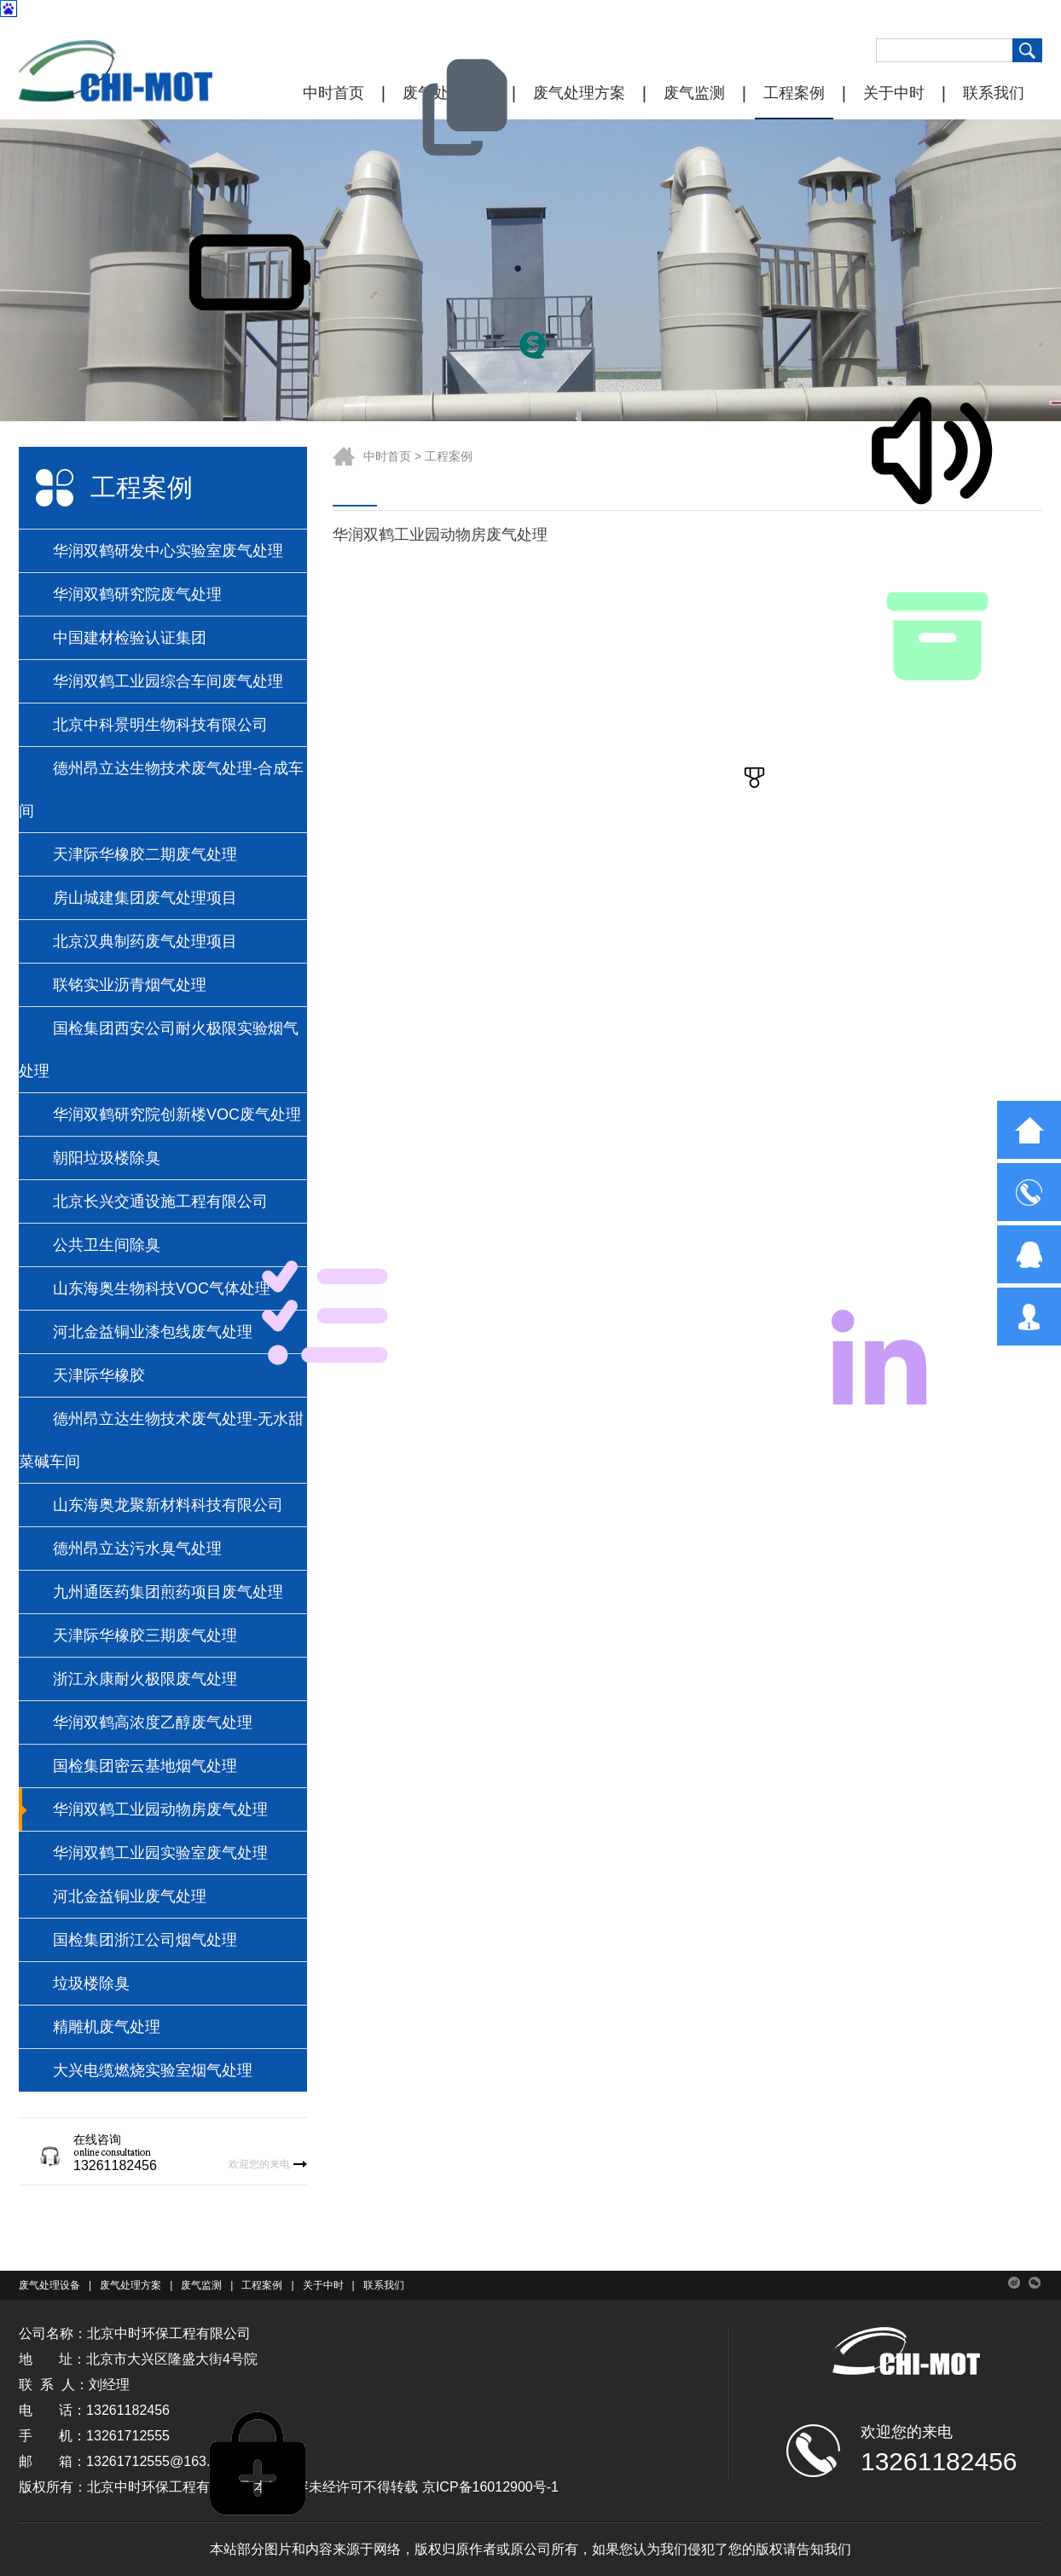 This screenshot has height=2576, width=1061. What do you see at coordinates (532, 344) in the screenshot?
I see `open the Speakap app` at bounding box center [532, 344].